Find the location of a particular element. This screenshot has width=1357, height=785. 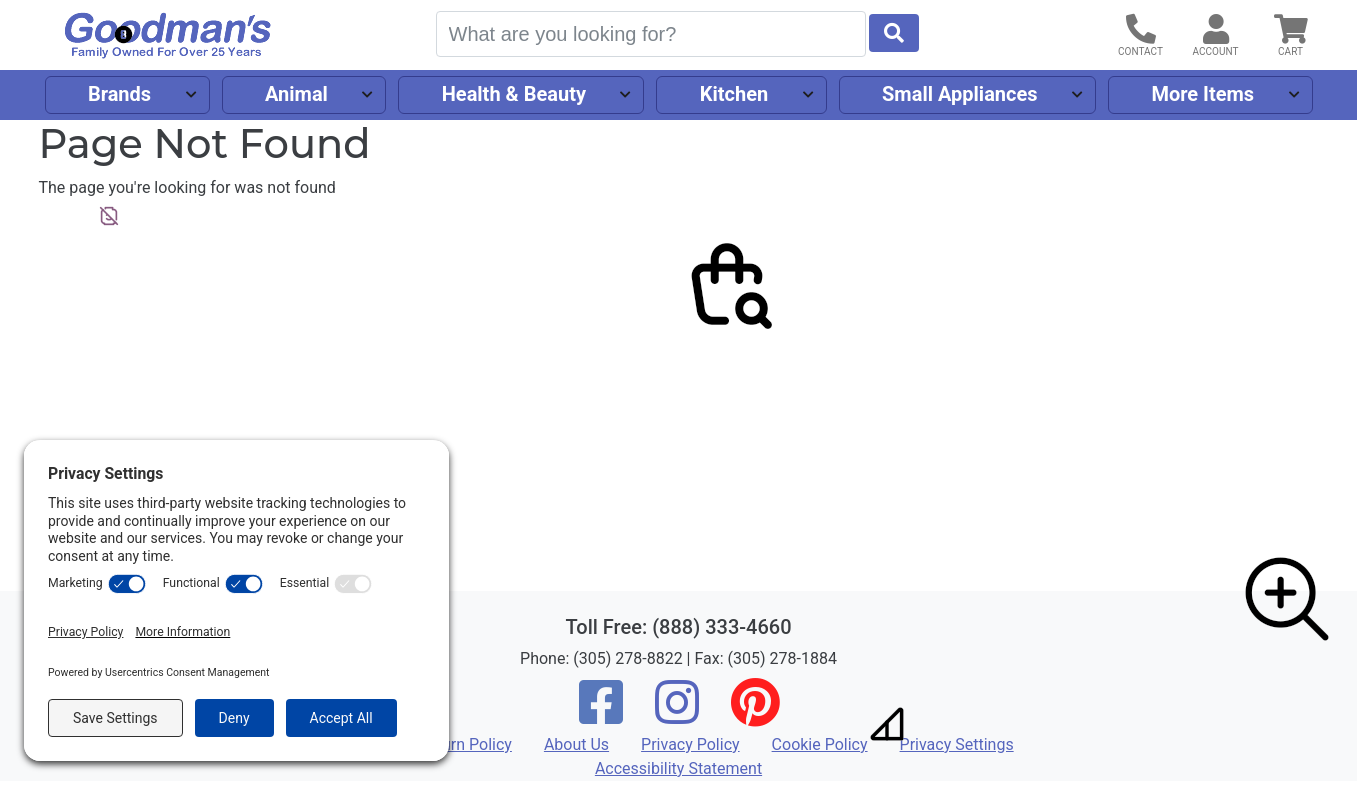

zoom in on content is located at coordinates (1287, 599).